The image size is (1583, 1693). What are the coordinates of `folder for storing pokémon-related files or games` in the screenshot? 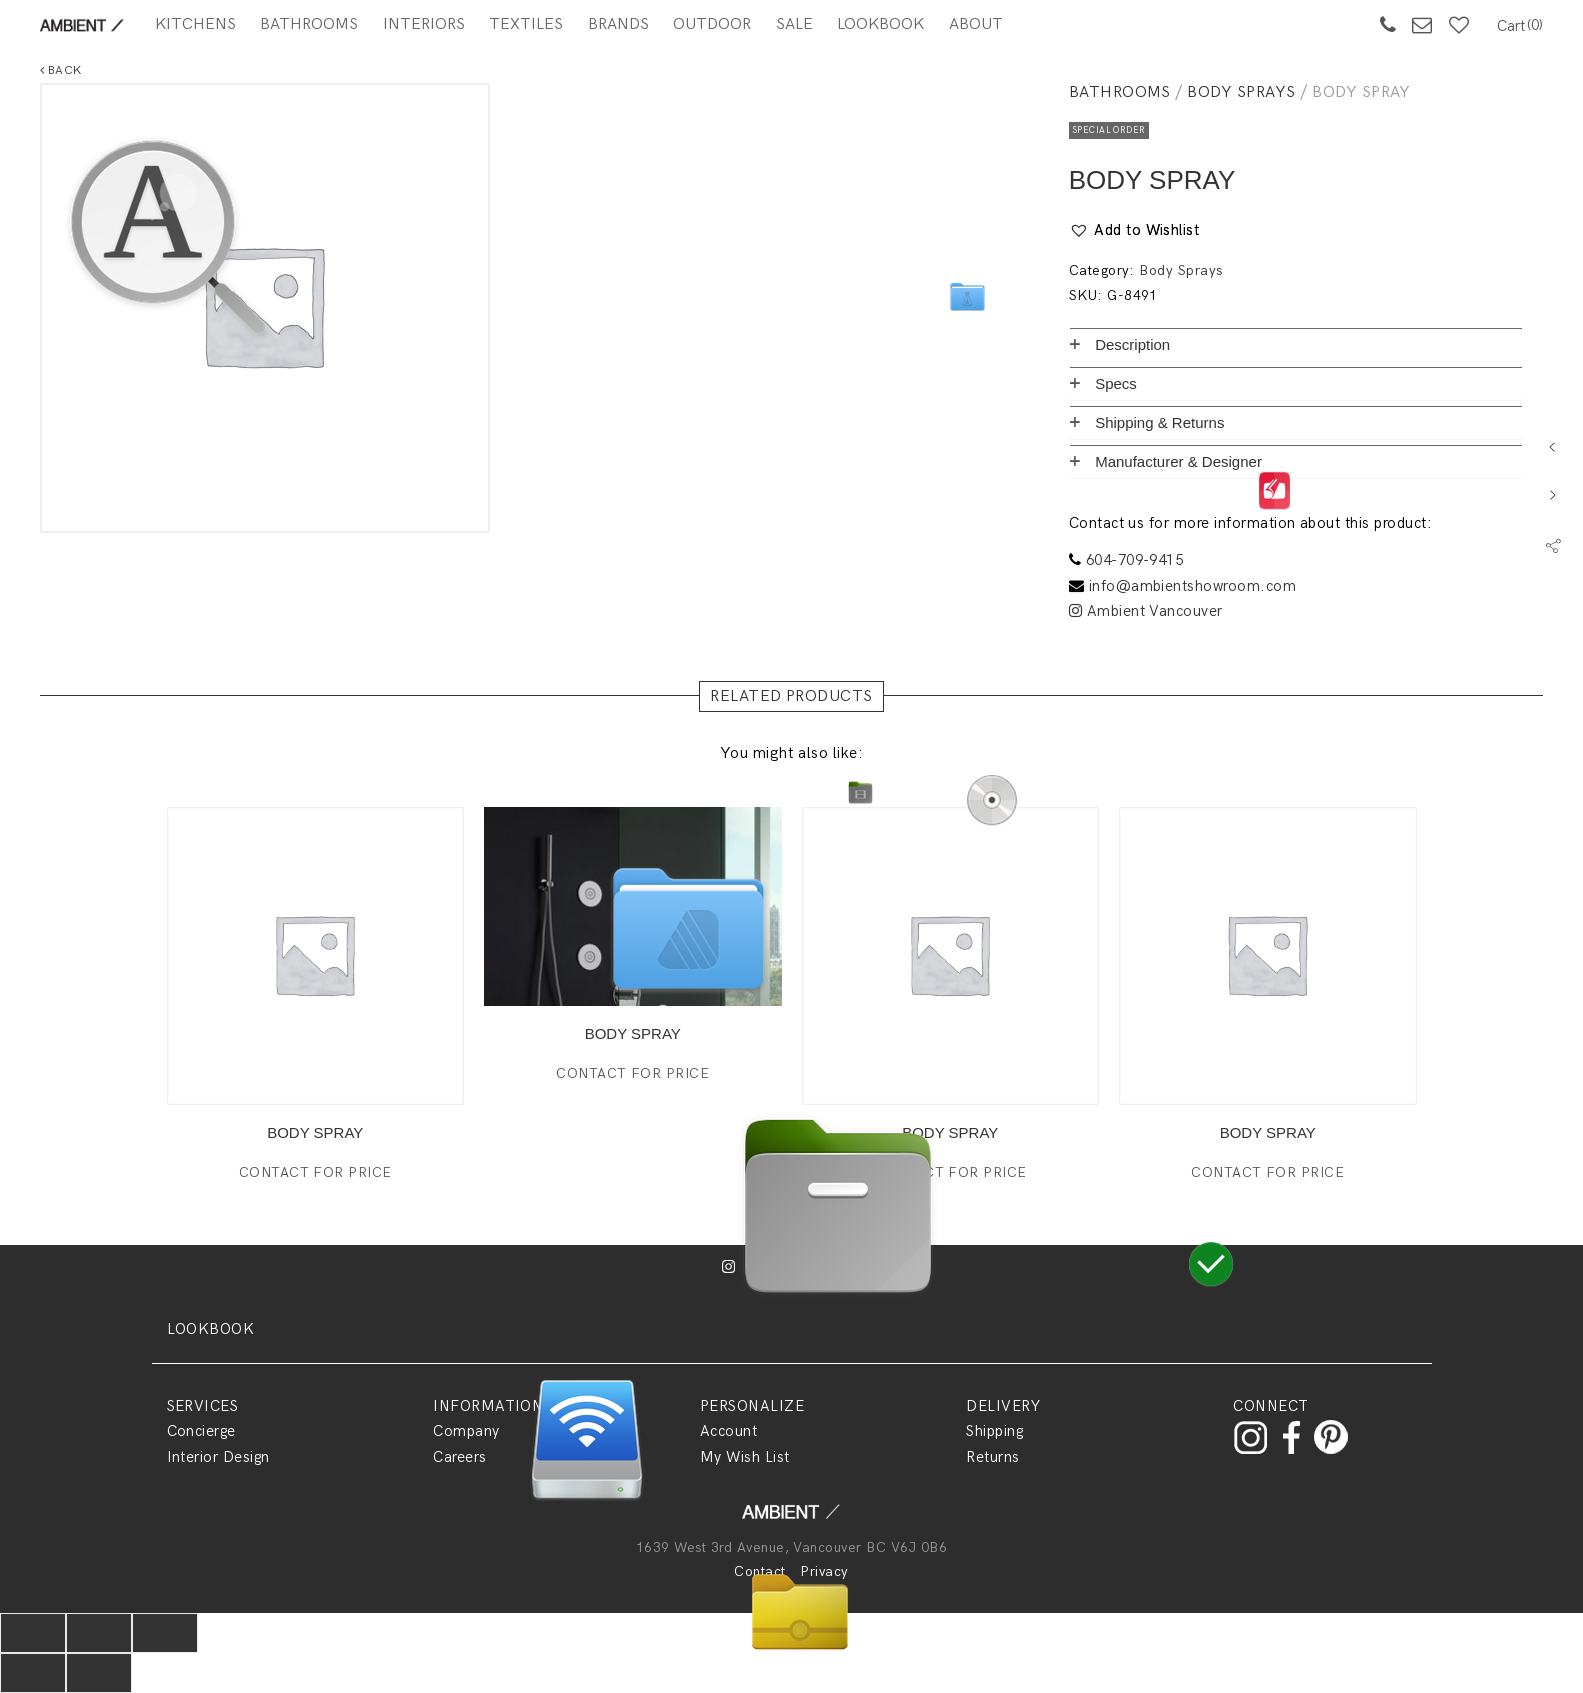 It's located at (799, 1614).